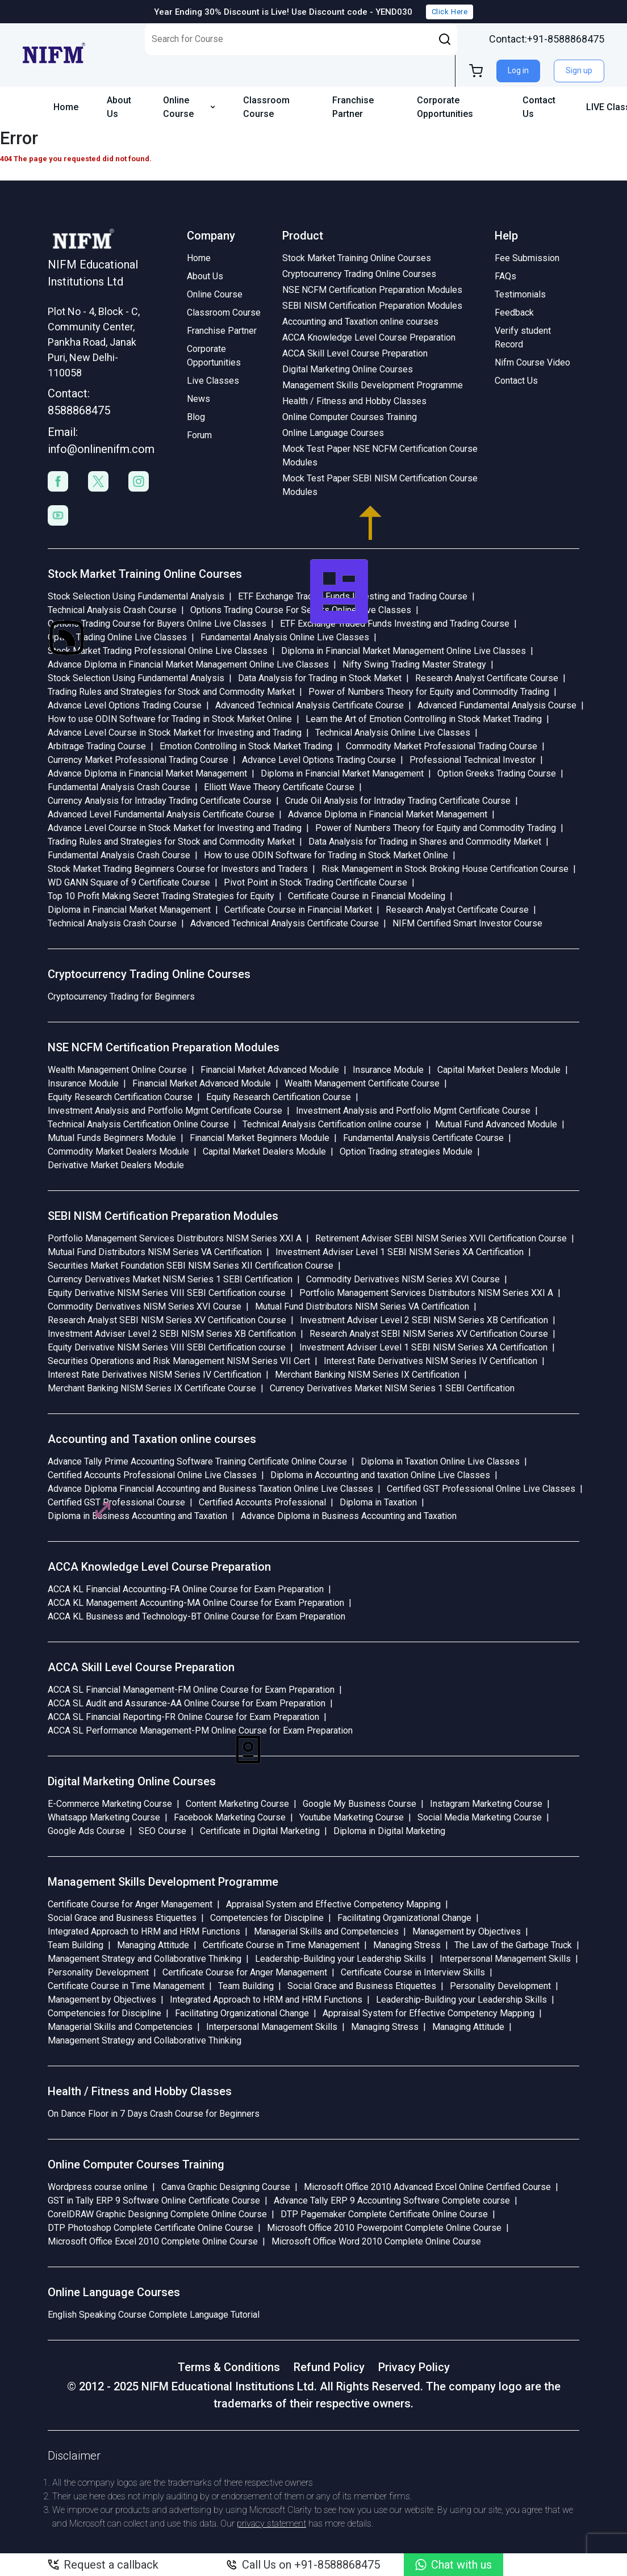 Image resolution: width=627 pixels, height=2576 pixels. Describe the element at coordinates (103, 1510) in the screenshot. I see `expand content to full screen` at that location.